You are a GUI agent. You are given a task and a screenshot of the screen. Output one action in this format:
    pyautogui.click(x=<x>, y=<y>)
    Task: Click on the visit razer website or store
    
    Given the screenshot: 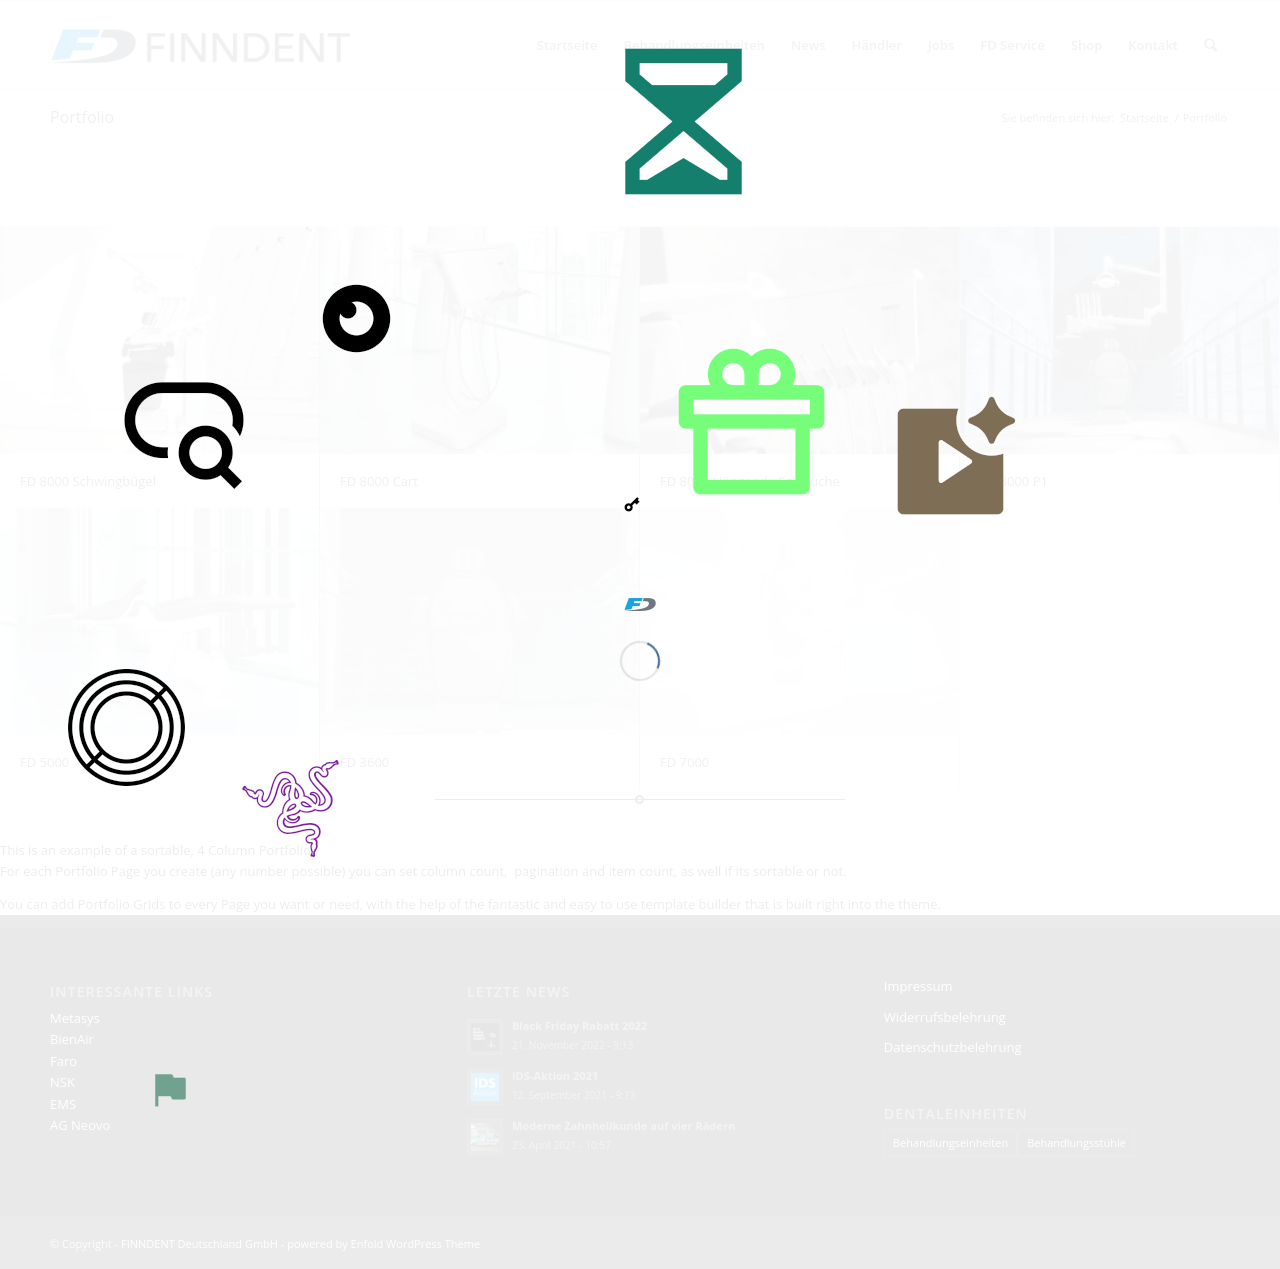 What is the action you would take?
    pyautogui.click(x=290, y=808)
    